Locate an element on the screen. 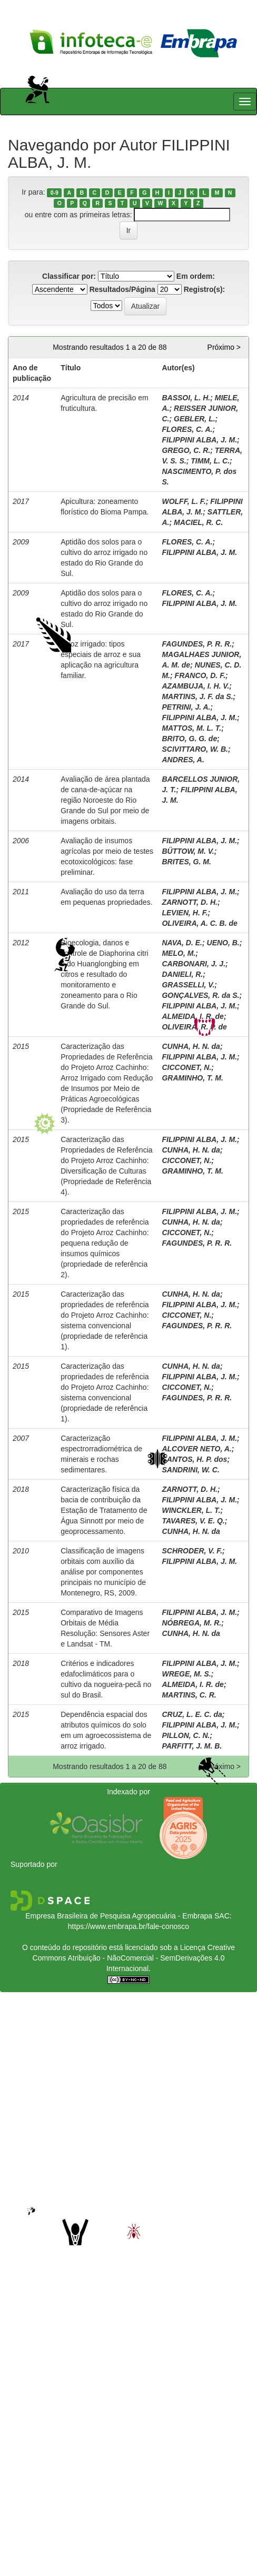  access Greek mythology content or trivia is located at coordinates (38, 89).